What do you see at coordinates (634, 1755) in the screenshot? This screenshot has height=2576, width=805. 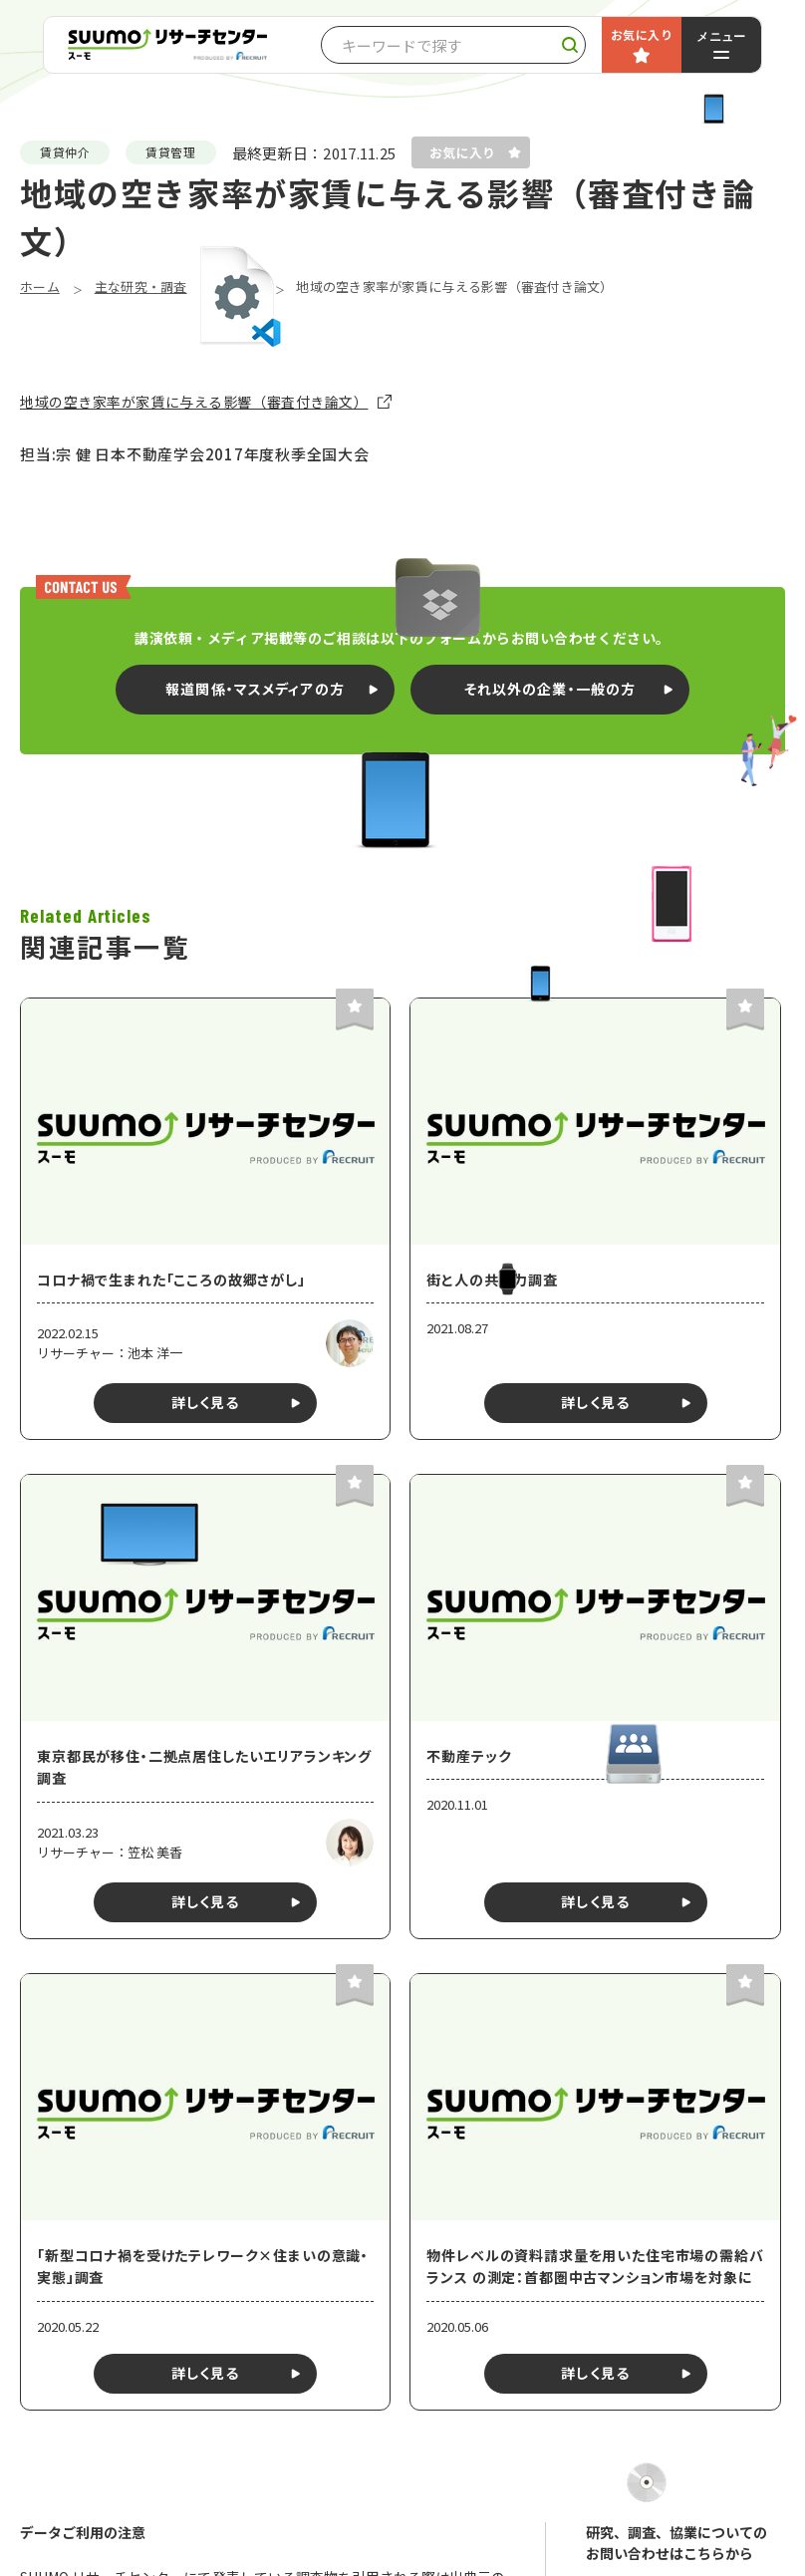 I see `connect to a shared file server` at bounding box center [634, 1755].